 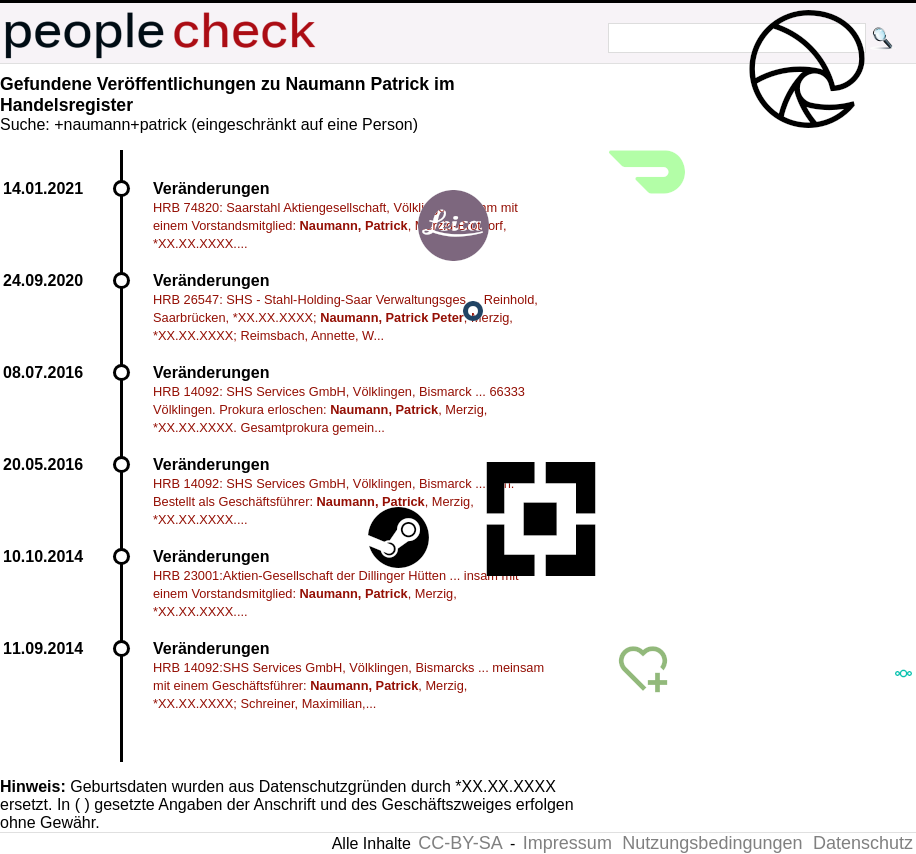 I want to click on open HDFC Bank app, so click(x=541, y=519).